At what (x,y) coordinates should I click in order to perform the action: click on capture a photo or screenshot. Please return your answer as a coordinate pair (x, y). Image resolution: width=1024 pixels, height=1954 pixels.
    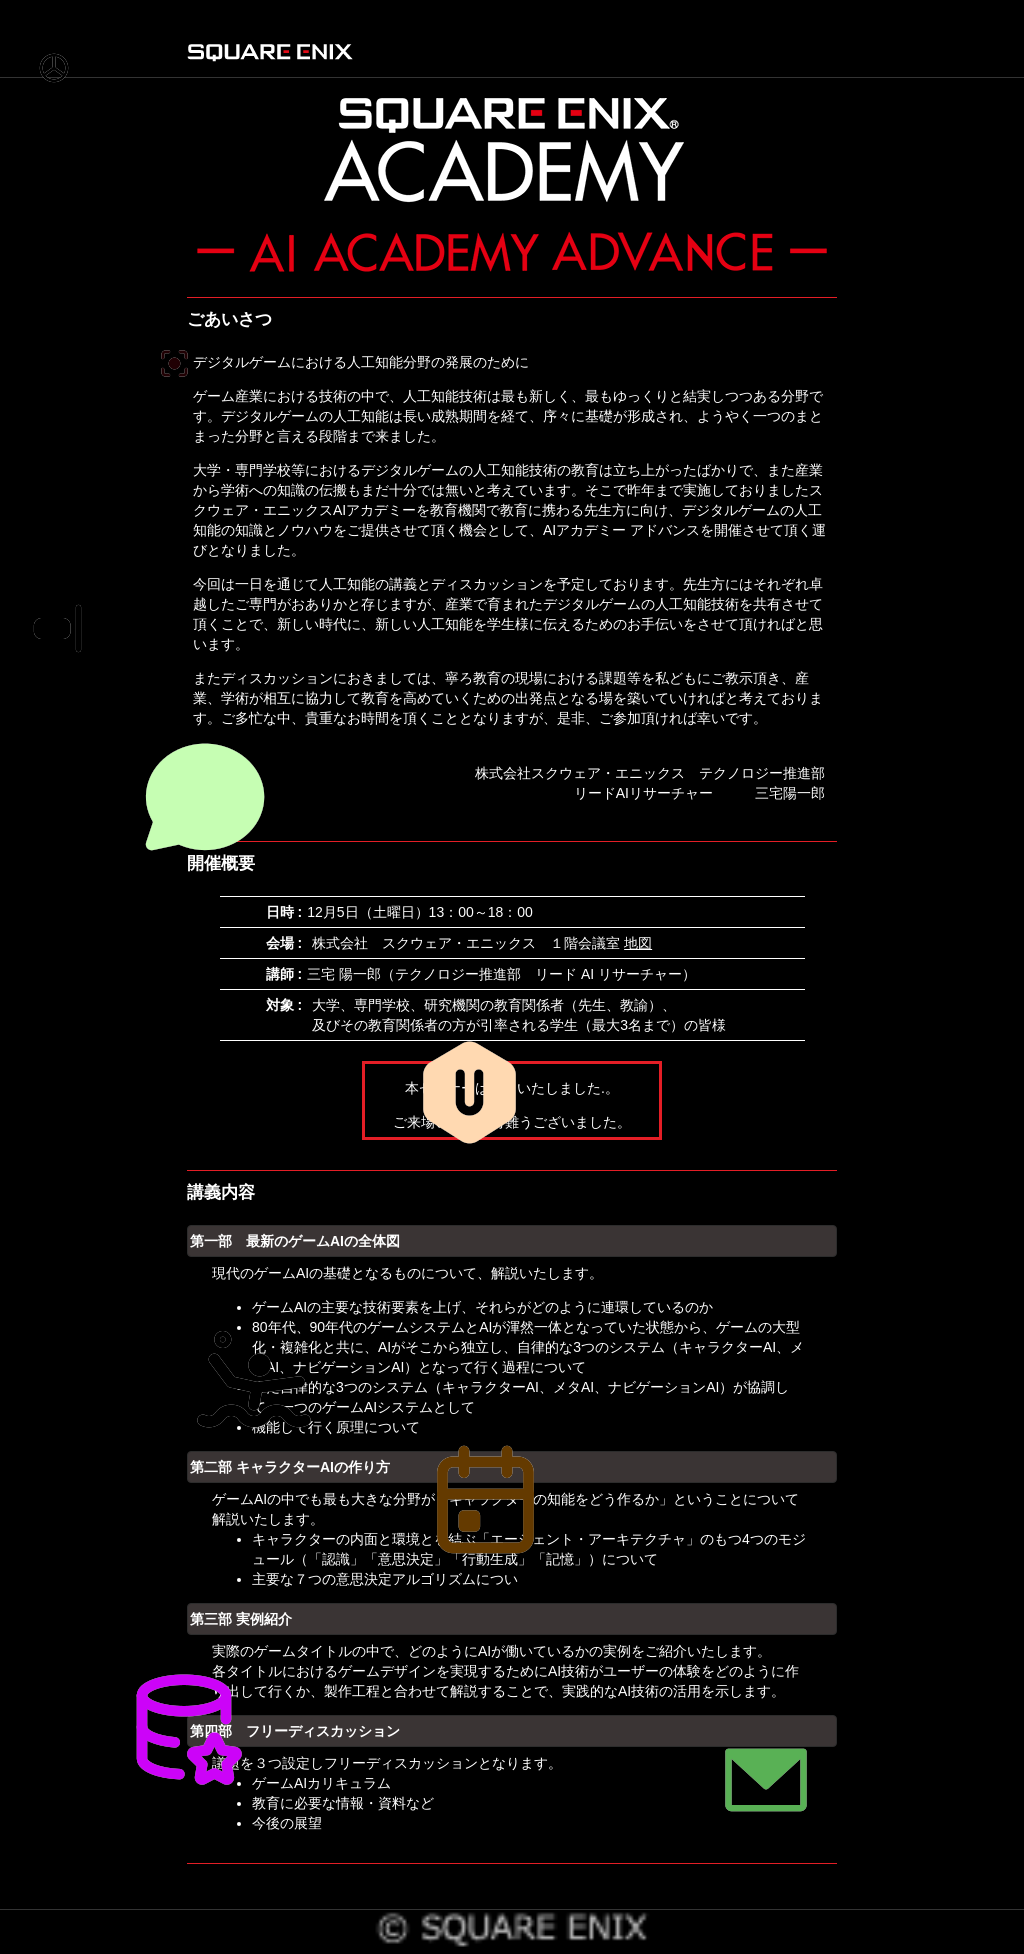
    Looking at the image, I should click on (174, 363).